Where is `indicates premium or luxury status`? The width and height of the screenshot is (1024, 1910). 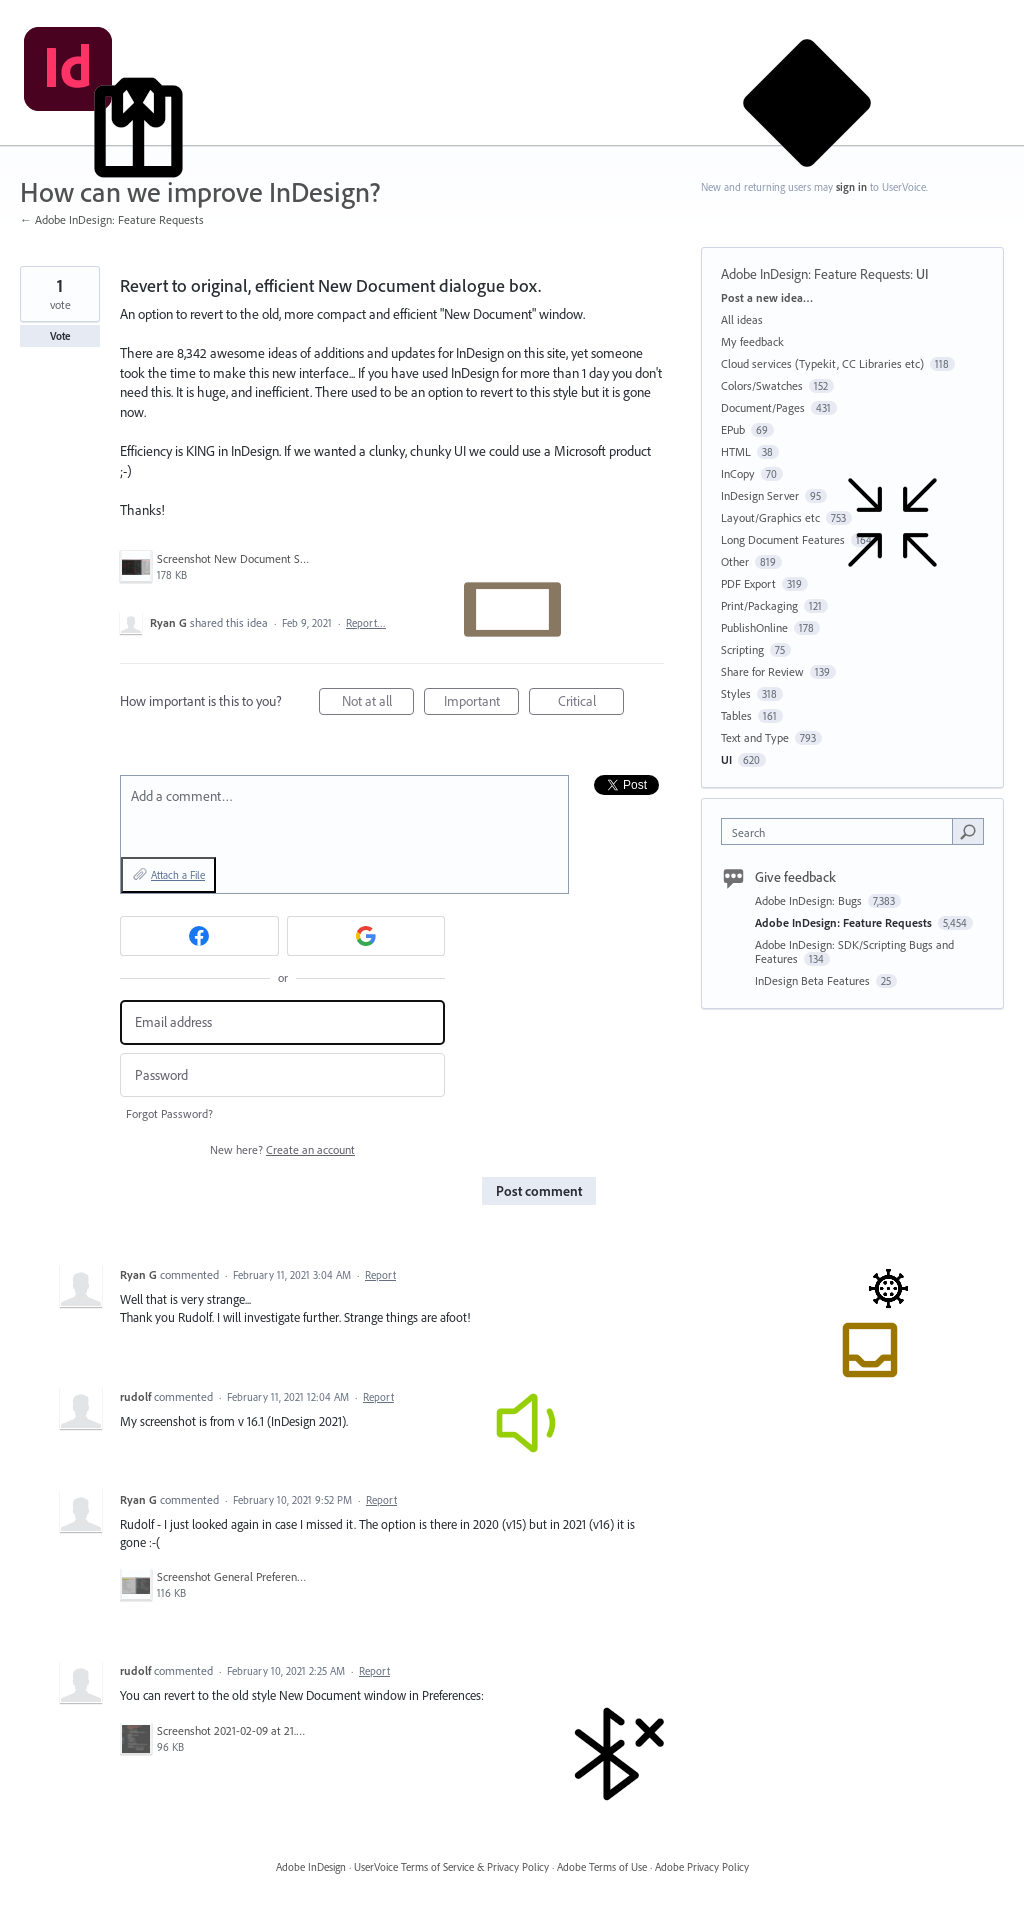 indicates premium or luxury status is located at coordinates (807, 103).